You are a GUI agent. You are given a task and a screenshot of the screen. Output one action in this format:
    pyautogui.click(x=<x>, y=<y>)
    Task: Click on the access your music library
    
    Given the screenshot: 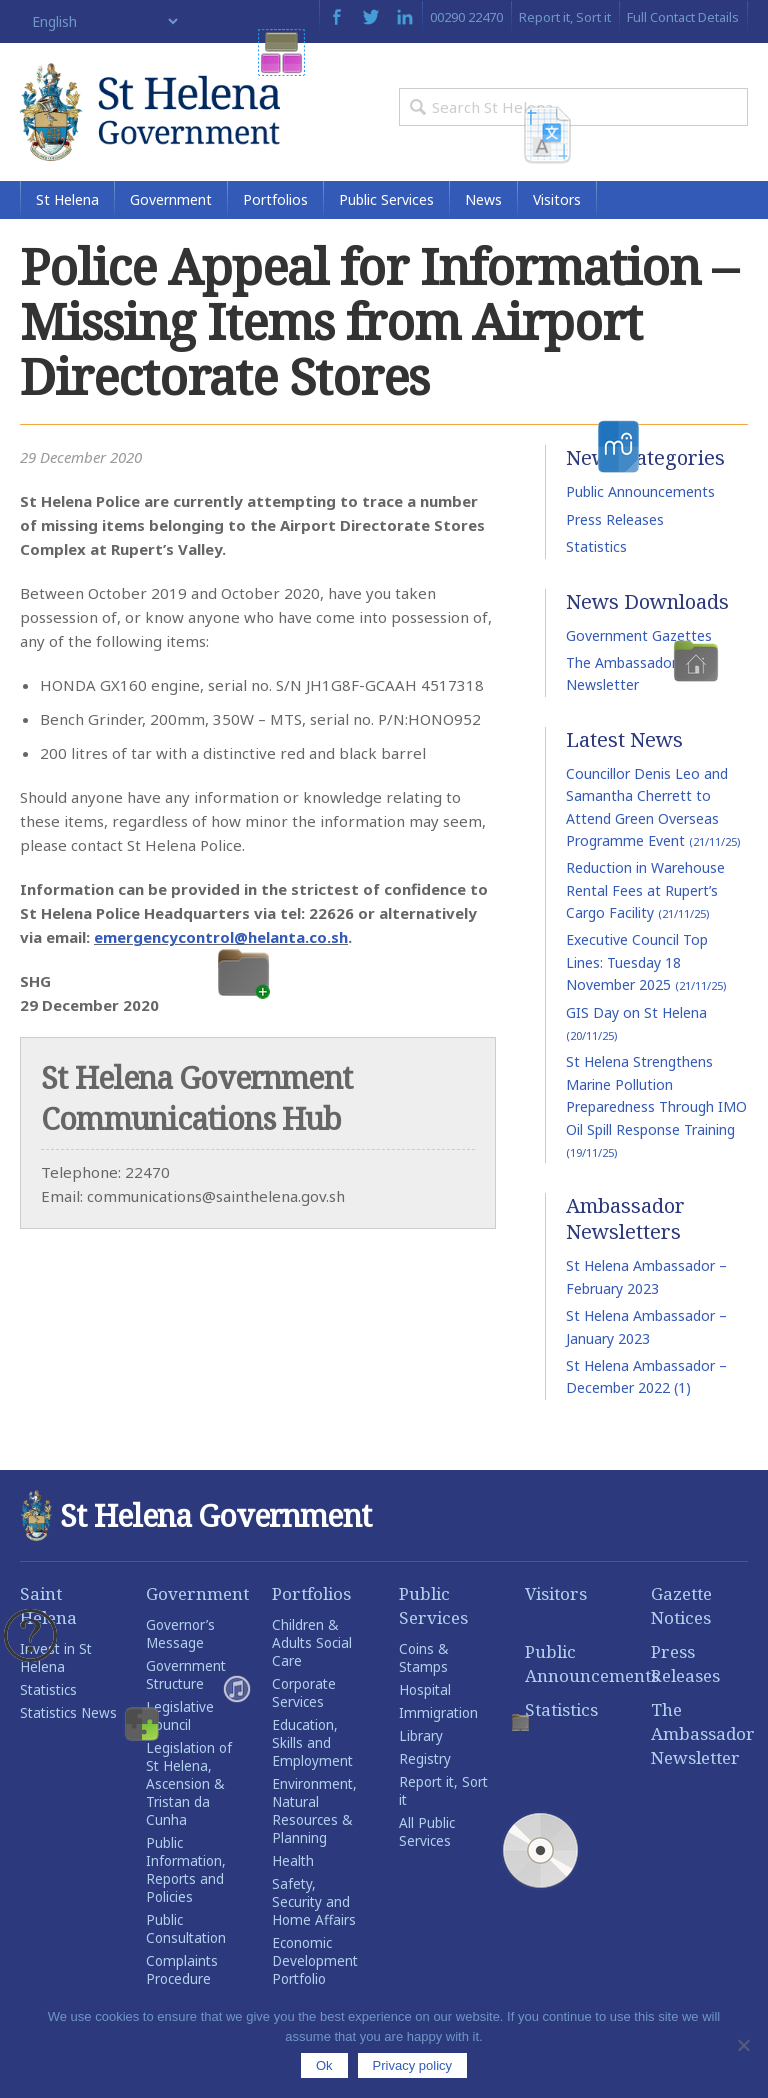 What is the action you would take?
    pyautogui.click(x=237, y=1689)
    